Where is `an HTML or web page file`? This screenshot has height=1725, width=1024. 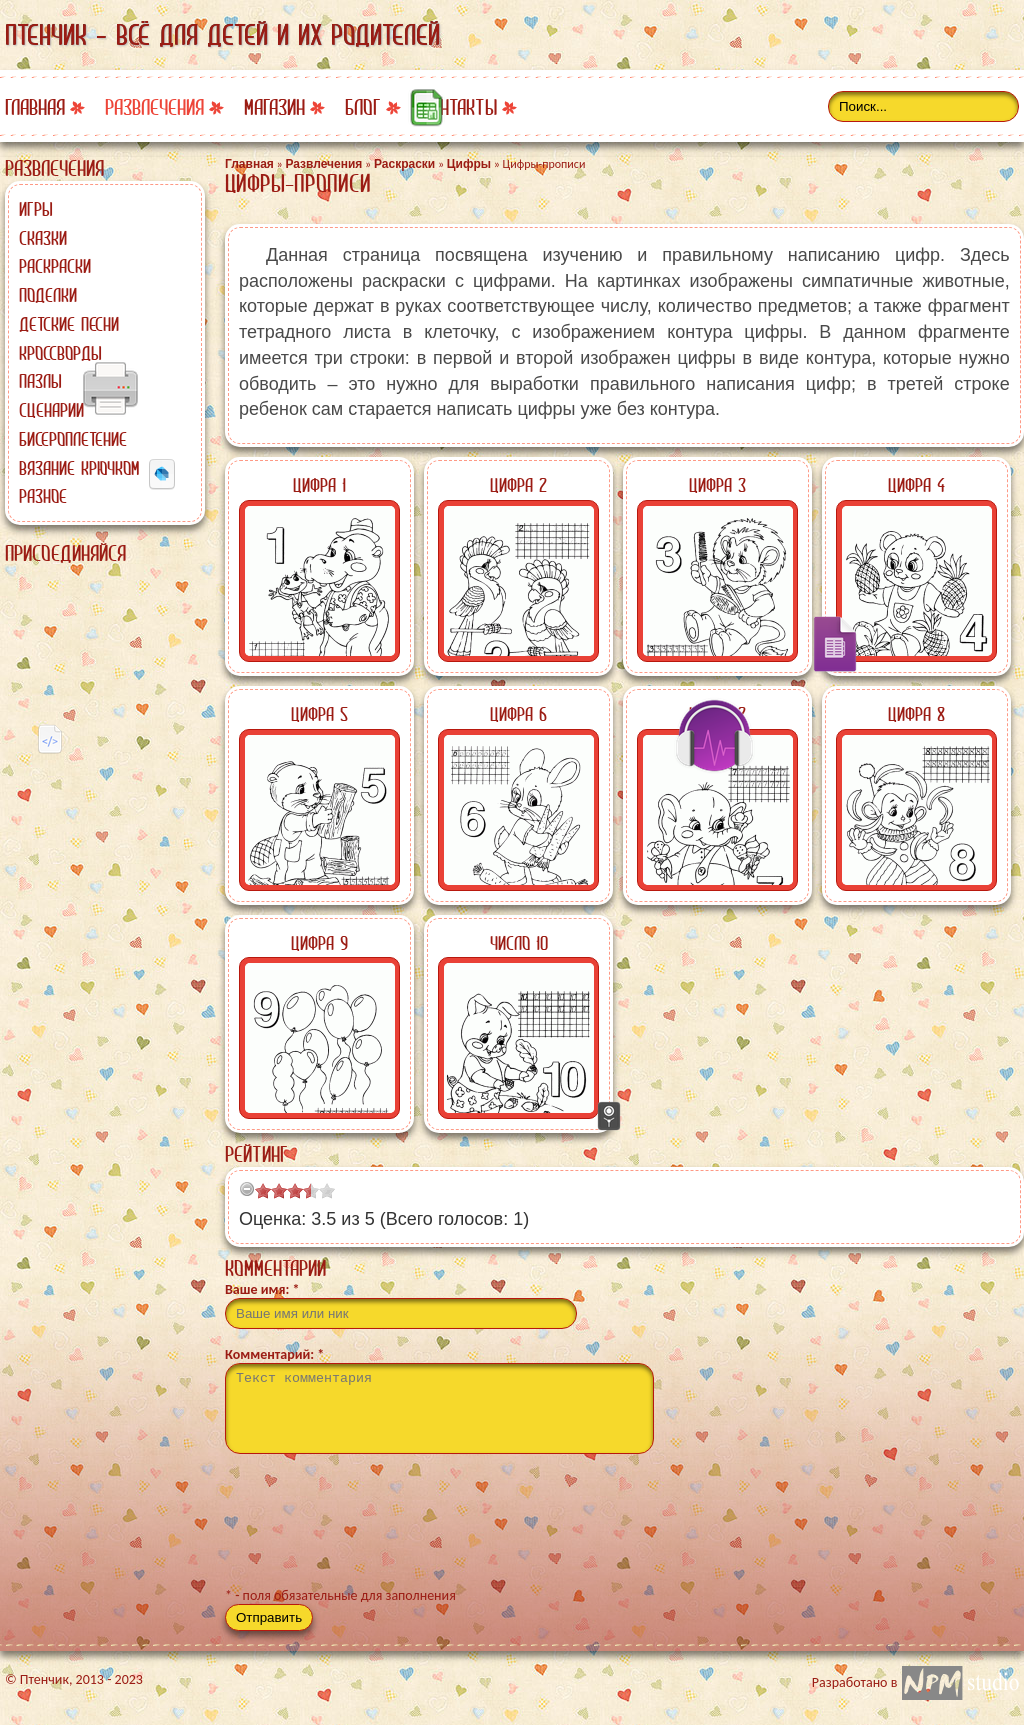 an HTML or web page file is located at coordinates (50, 739).